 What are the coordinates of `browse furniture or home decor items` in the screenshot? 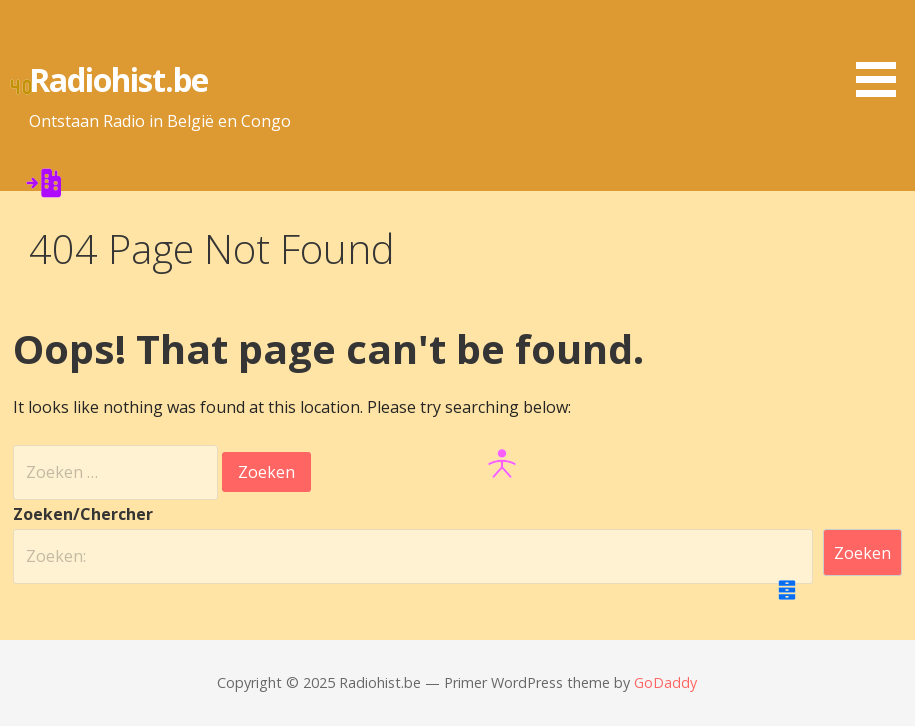 It's located at (787, 590).